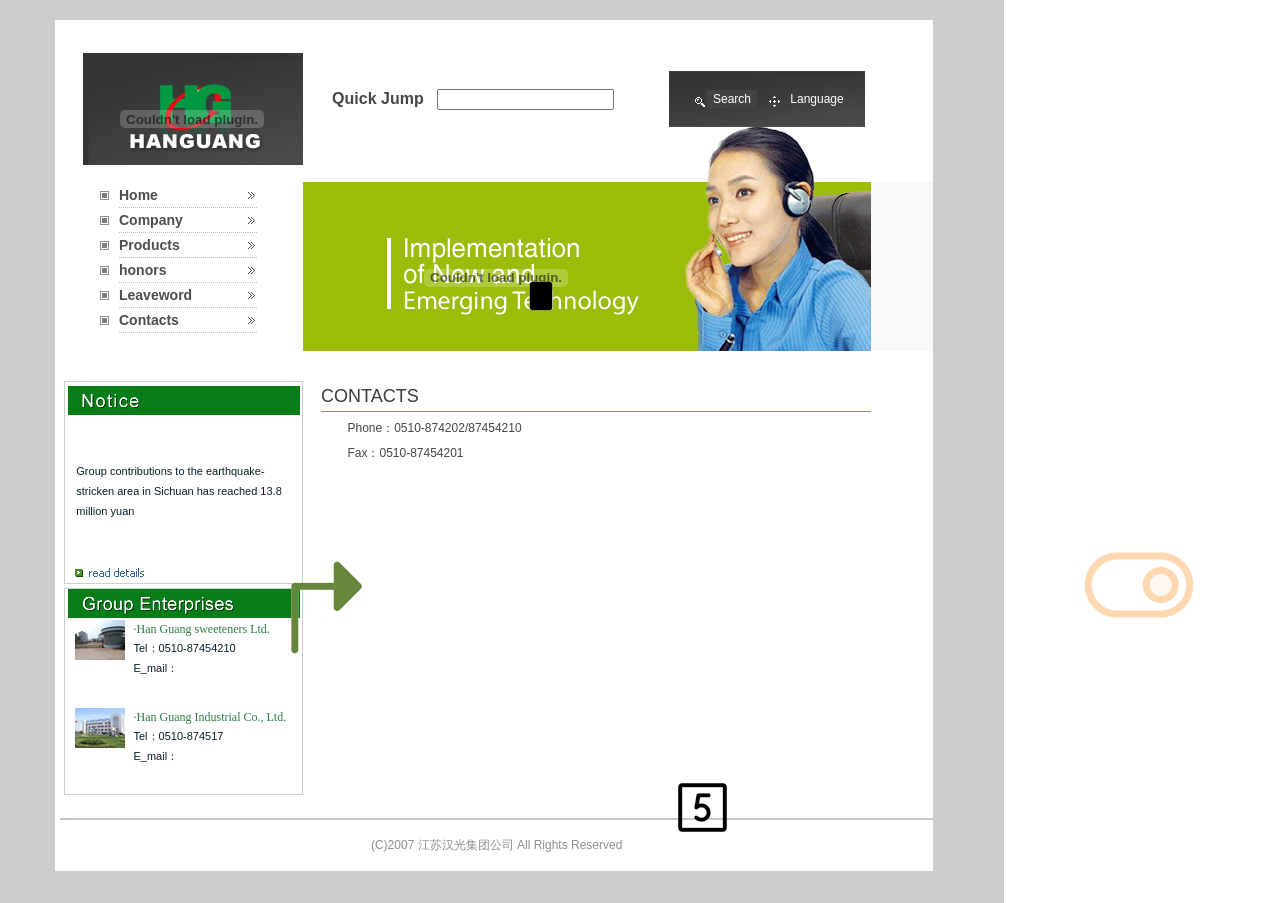  Describe the element at coordinates (702, 807) in the screenshot. I see `indicates step 5 in a numbered sequence` at that location.